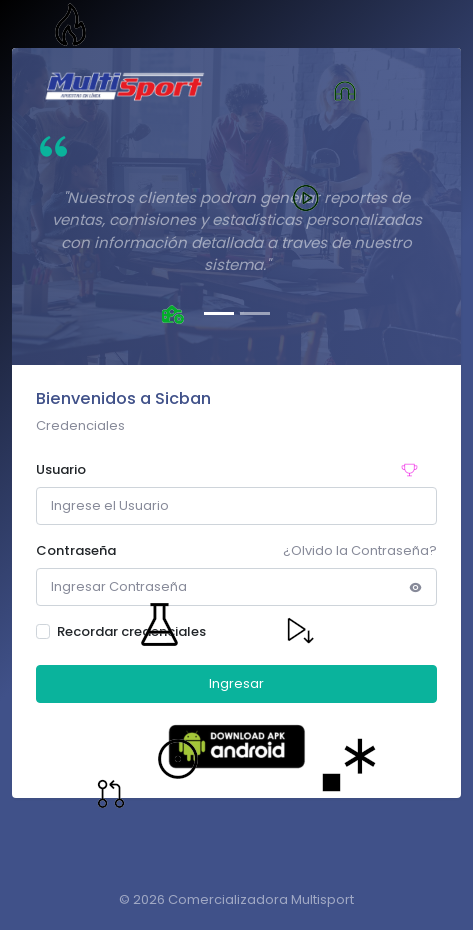 Image resolution: width=473 pixels, height=930 pixels. What do you see at coordinates (409, 469) in the screenshot?
I see `view achievements or awards` at bounding box center [409, 469].